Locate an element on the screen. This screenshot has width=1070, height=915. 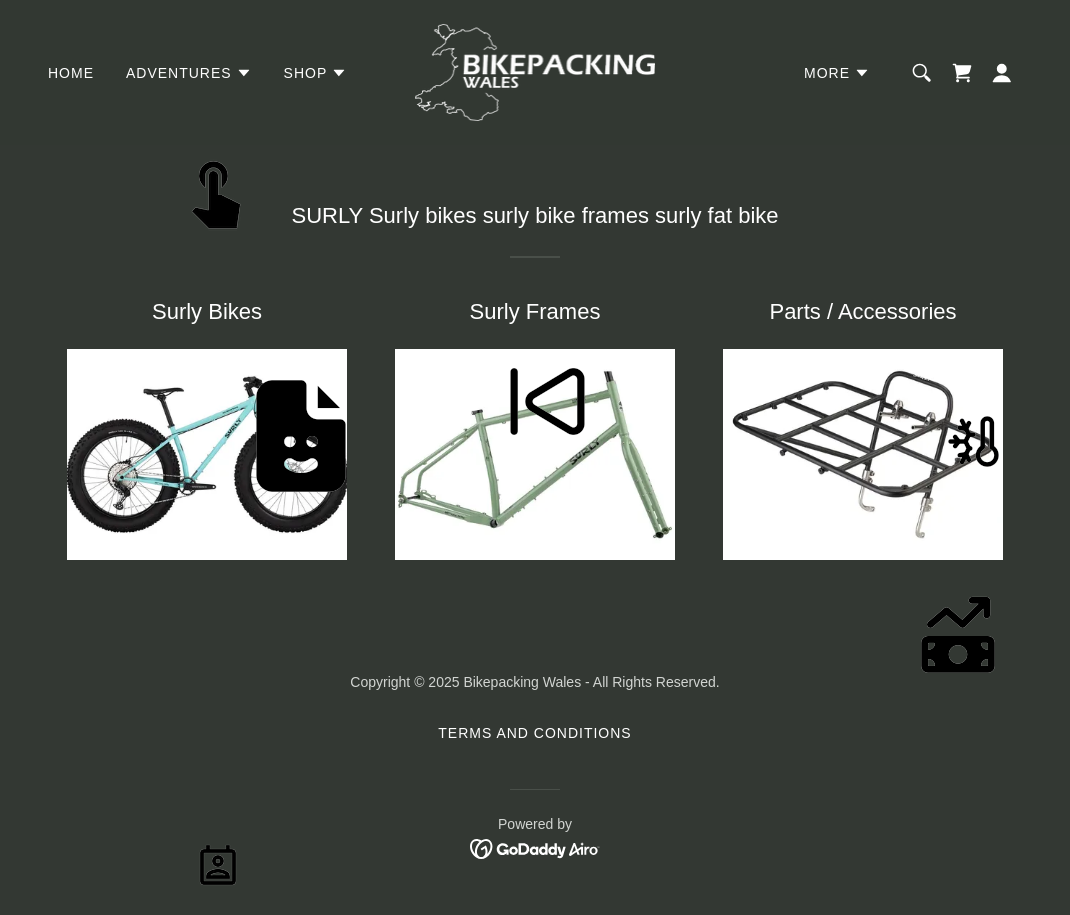
view a friendly or positive document is located at coordinates (301, 436).